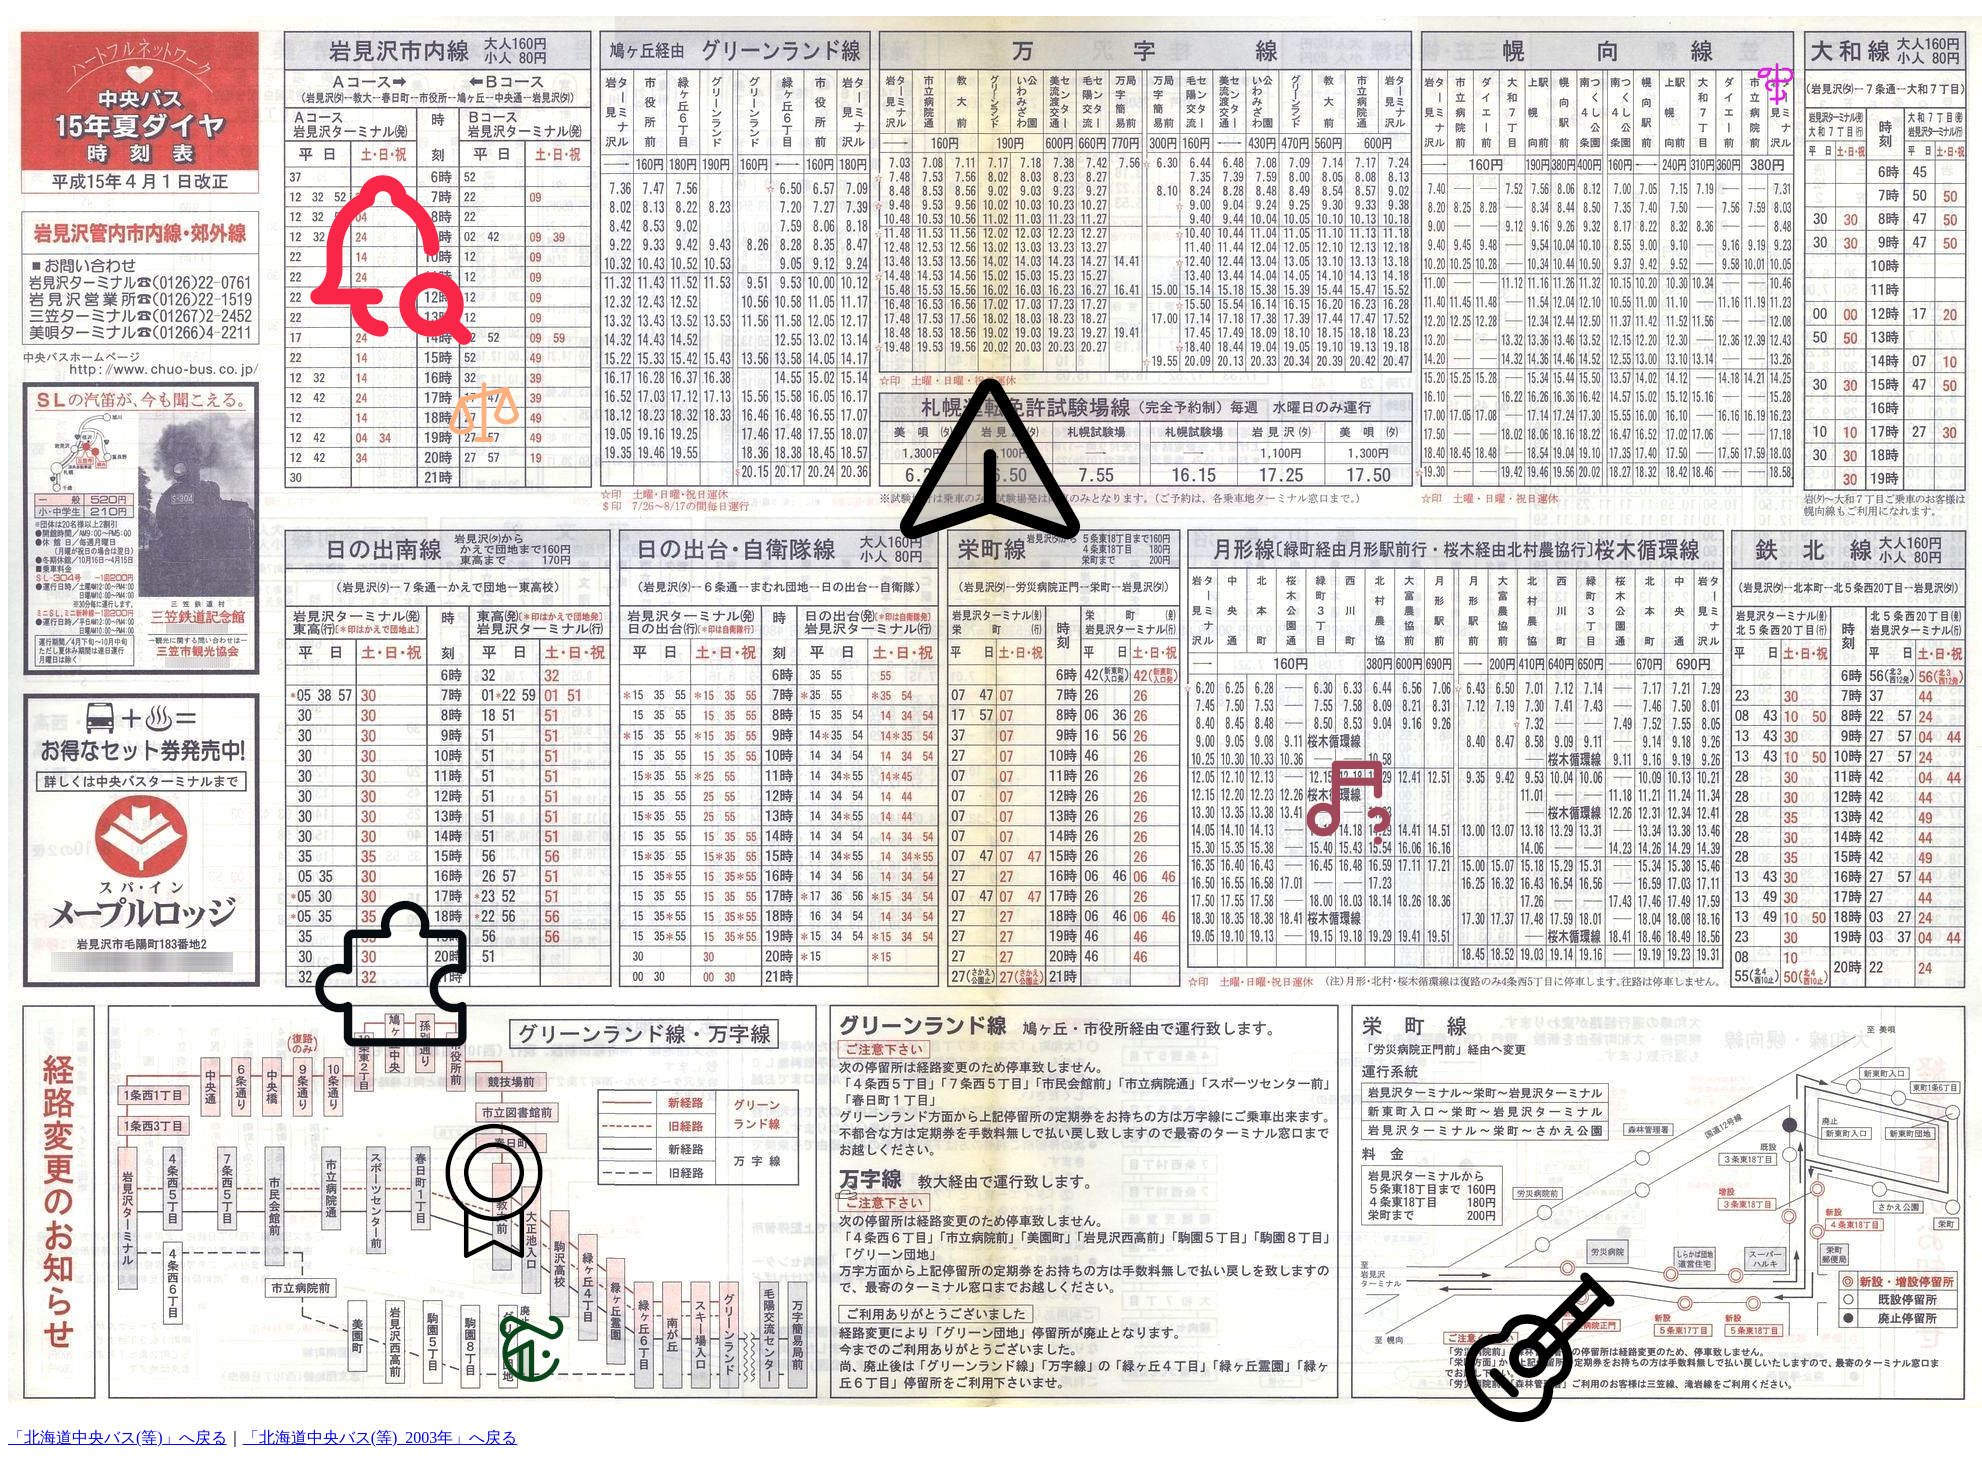 This screenshot has width=1982, height=1465. I want to click on access legal or terms of service information, so click(484, 412).